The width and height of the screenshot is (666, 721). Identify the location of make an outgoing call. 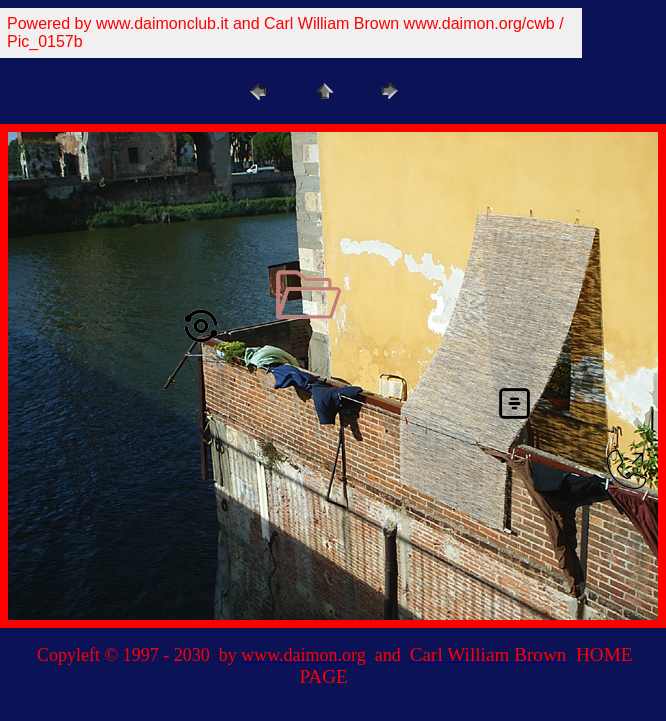
(627, 468).